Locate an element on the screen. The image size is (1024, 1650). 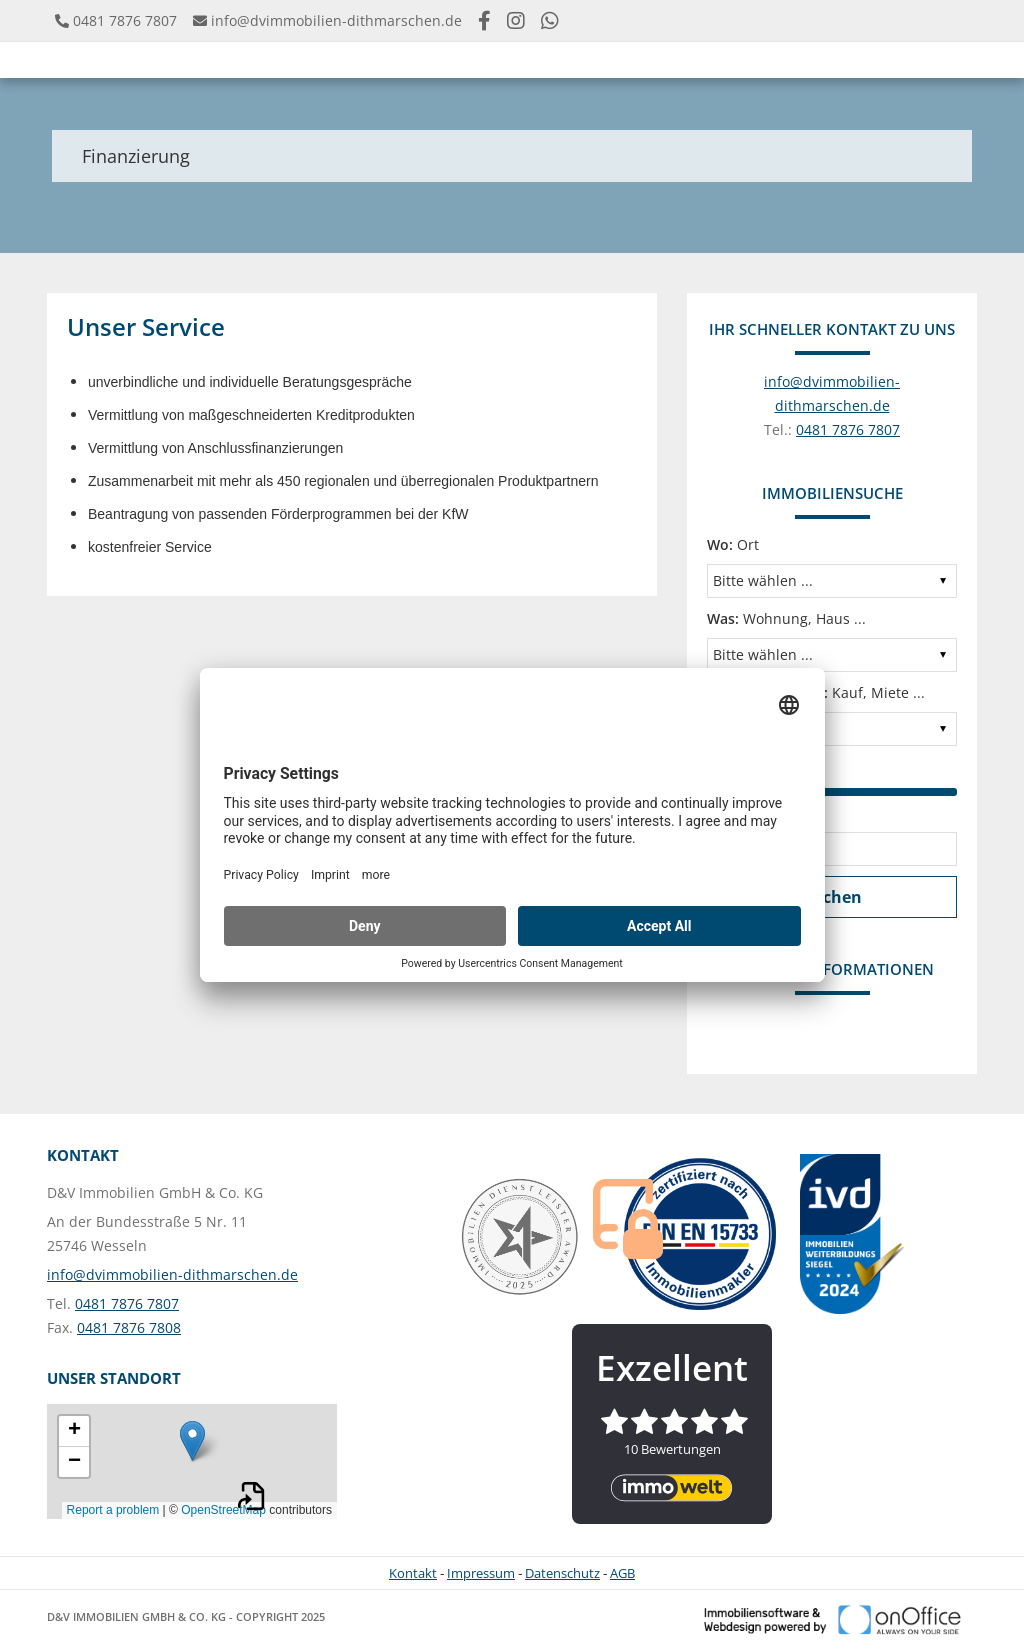
create a symbolic link to this file is located at coordinates (253, 1497).